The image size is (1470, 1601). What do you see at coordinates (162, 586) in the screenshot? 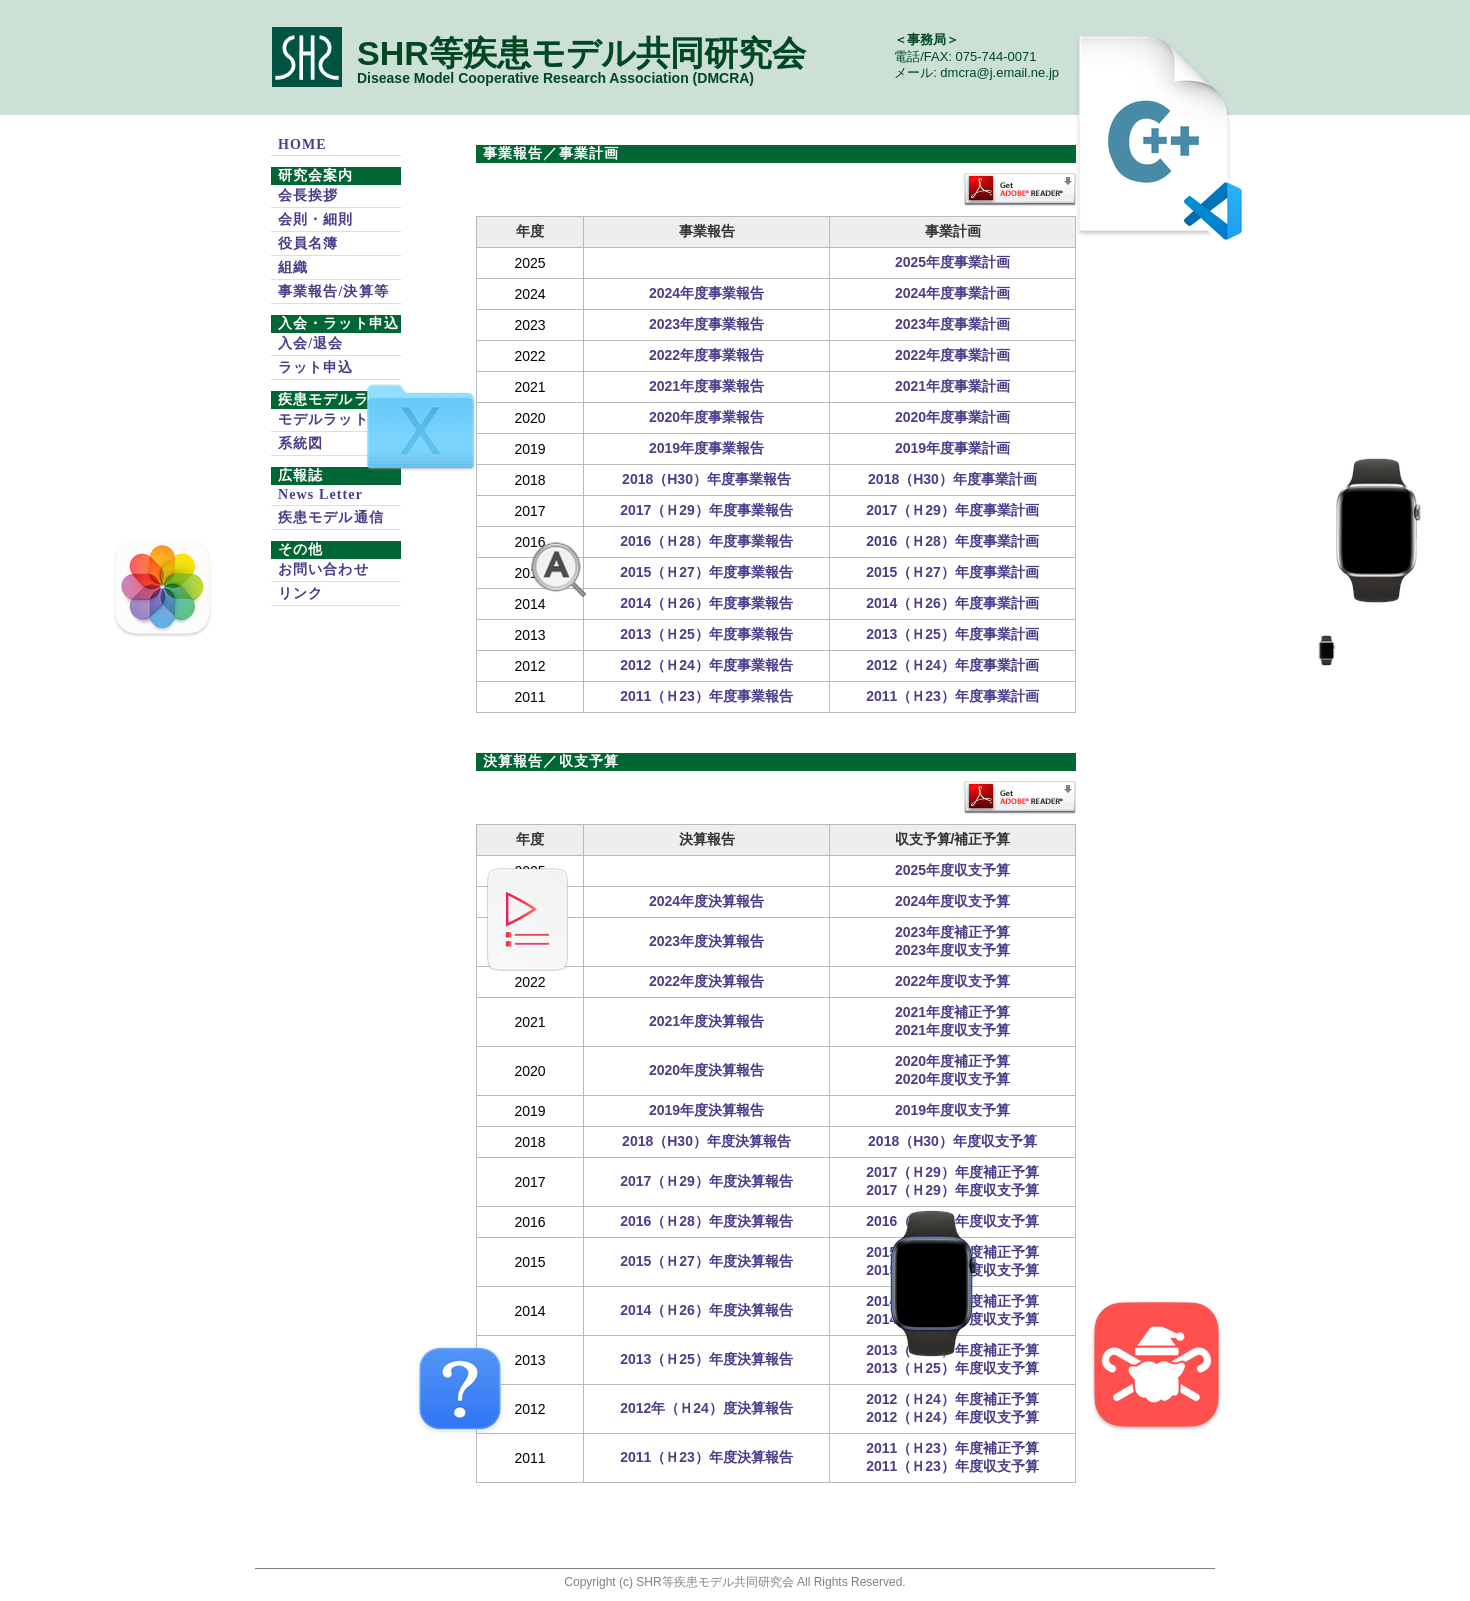
I see `open the photos app` at bounding box center [162, 586].